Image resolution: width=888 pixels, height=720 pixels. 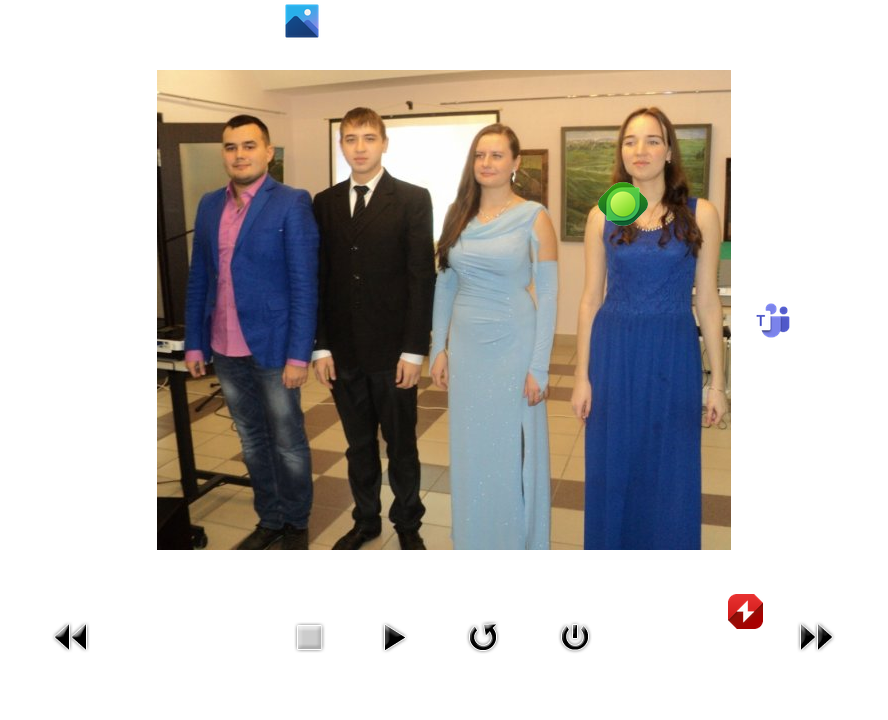 What do you see at coordinates (770, 320) in the screenshot?
I see `open microsoft teams` at bounding box center [770, 320].